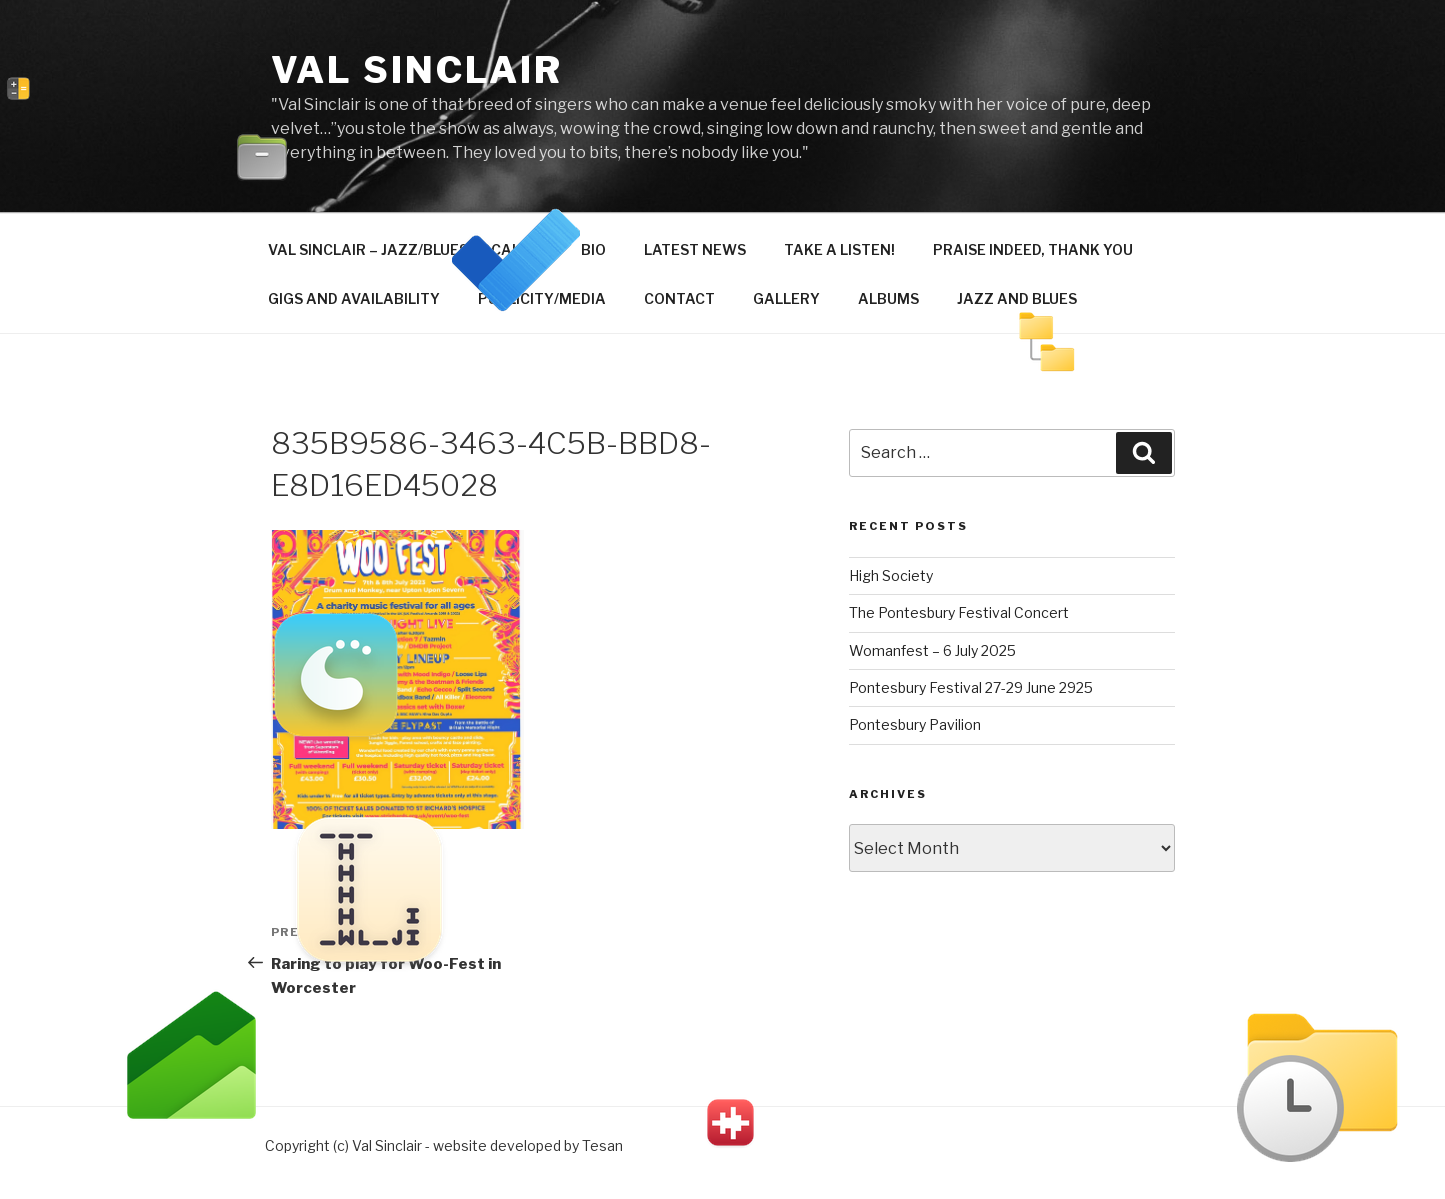 This screenshot has height=1199, width=1445. What do you see at coordinates (1322, 1076) in the screenshot?
I see `access recently opened files and folders` at bounding box center [1322, 1076].